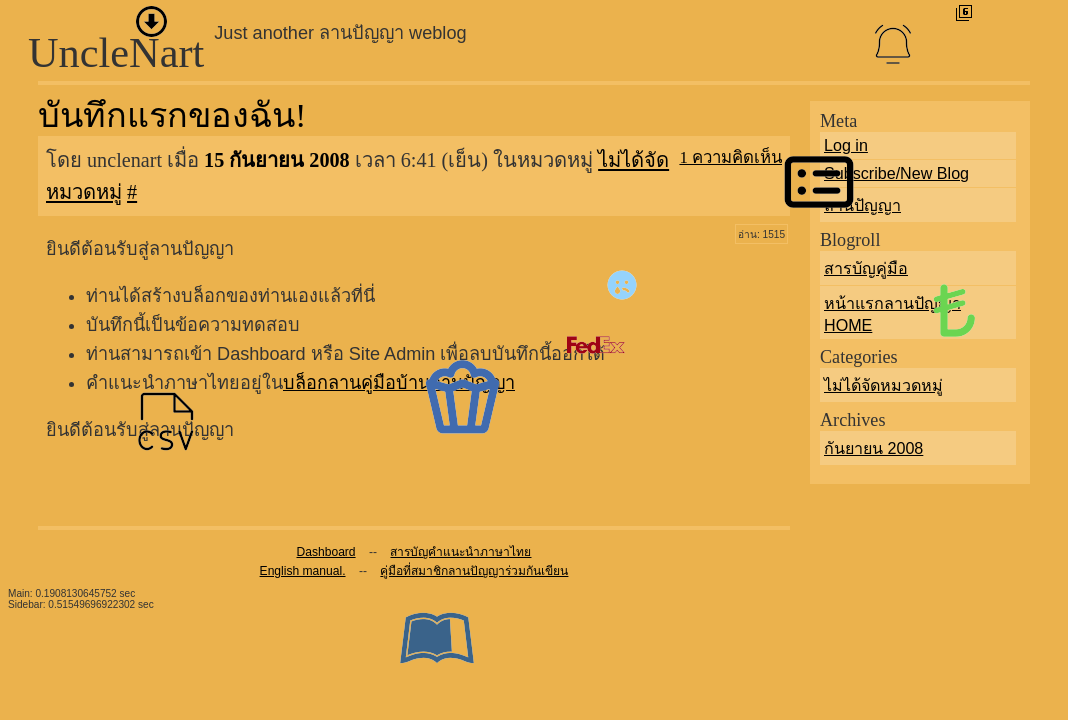 The width and height of the screenshot is (1068, 720). What do you see at coordinates (167, 424) in the screenshot?
I see `open or view a CSV file` at bounding box center [167, 424].